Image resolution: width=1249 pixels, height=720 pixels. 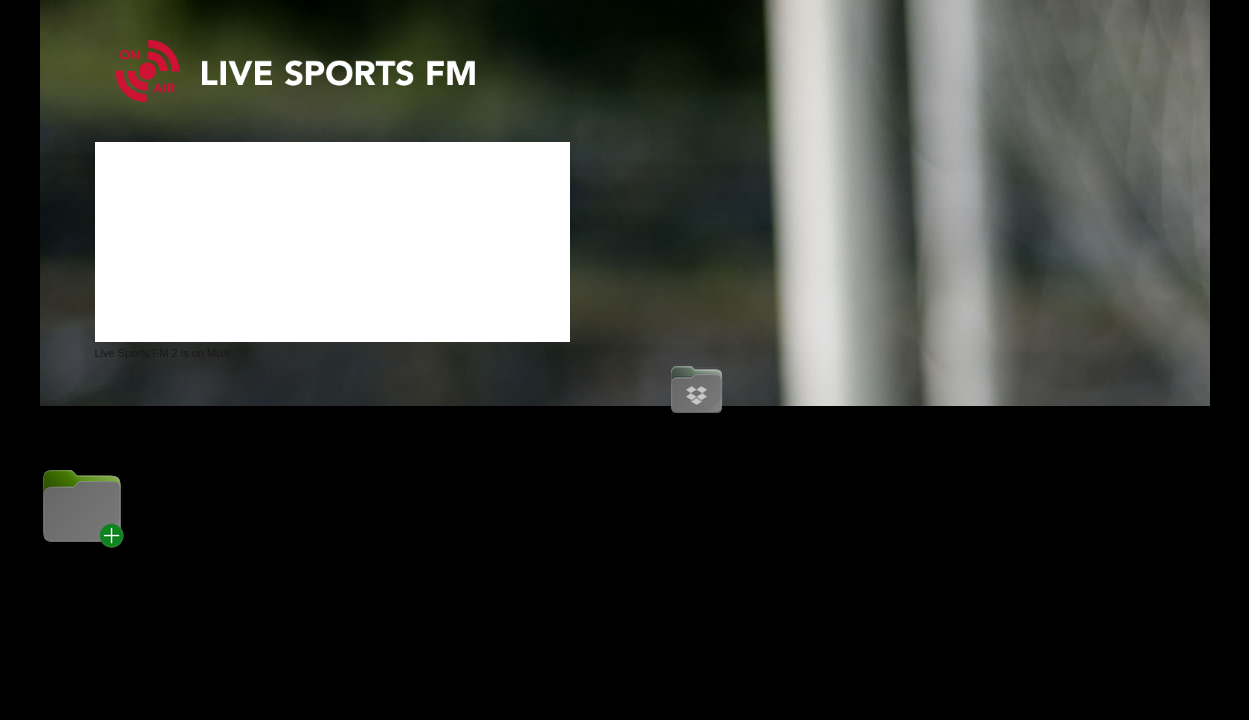 I want to click on open dropbox synced folder, so click(x=696, y=389).